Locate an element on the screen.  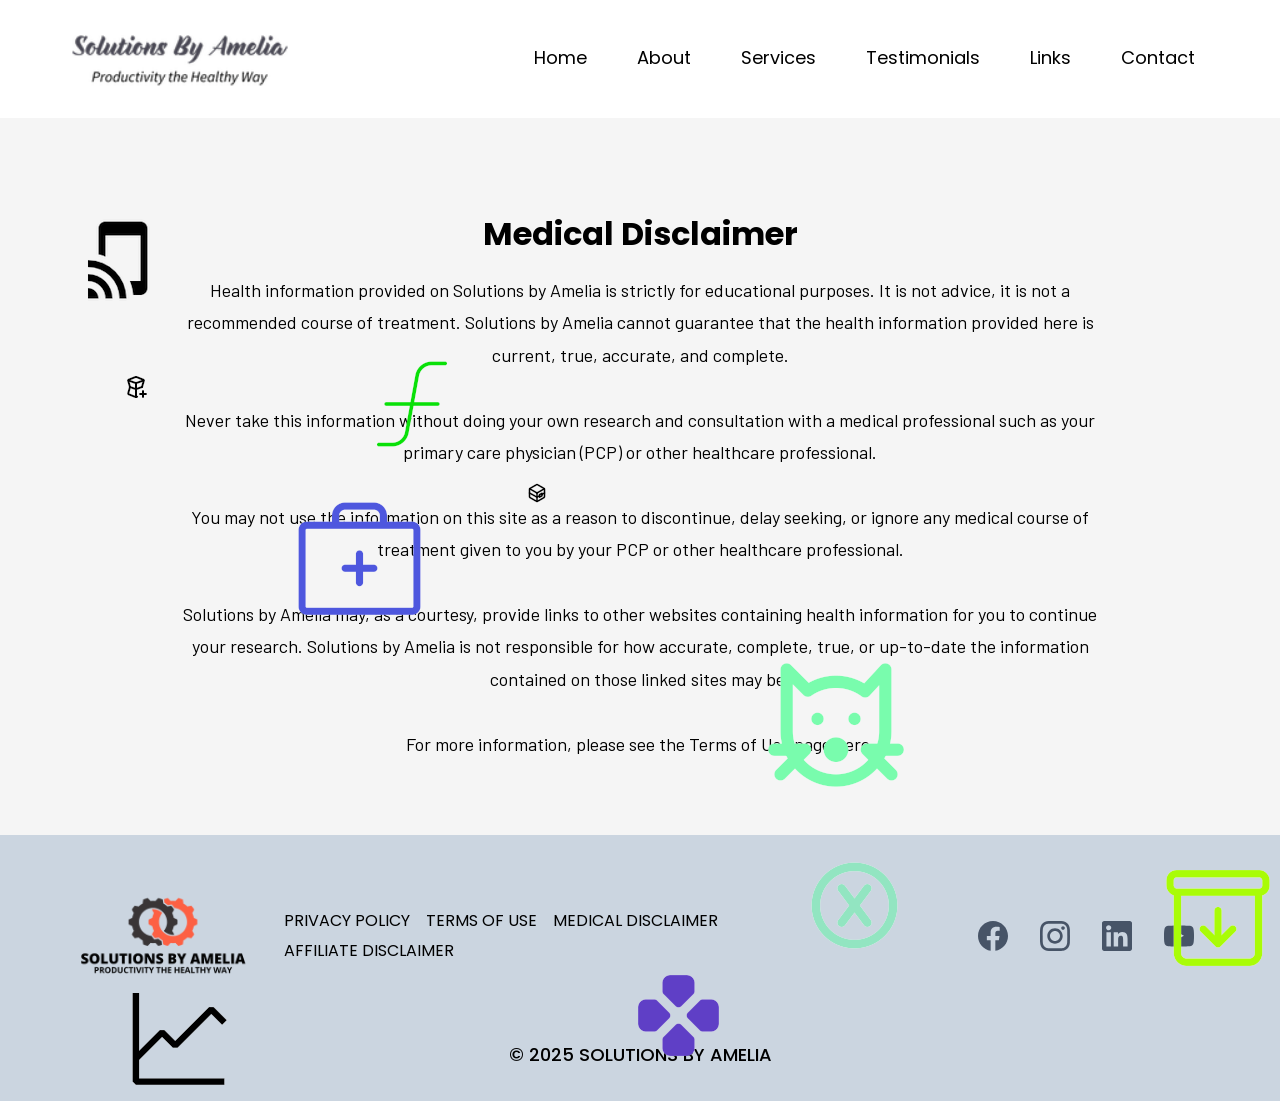
view pet or animal-related content is located at coordinates (836, 725).